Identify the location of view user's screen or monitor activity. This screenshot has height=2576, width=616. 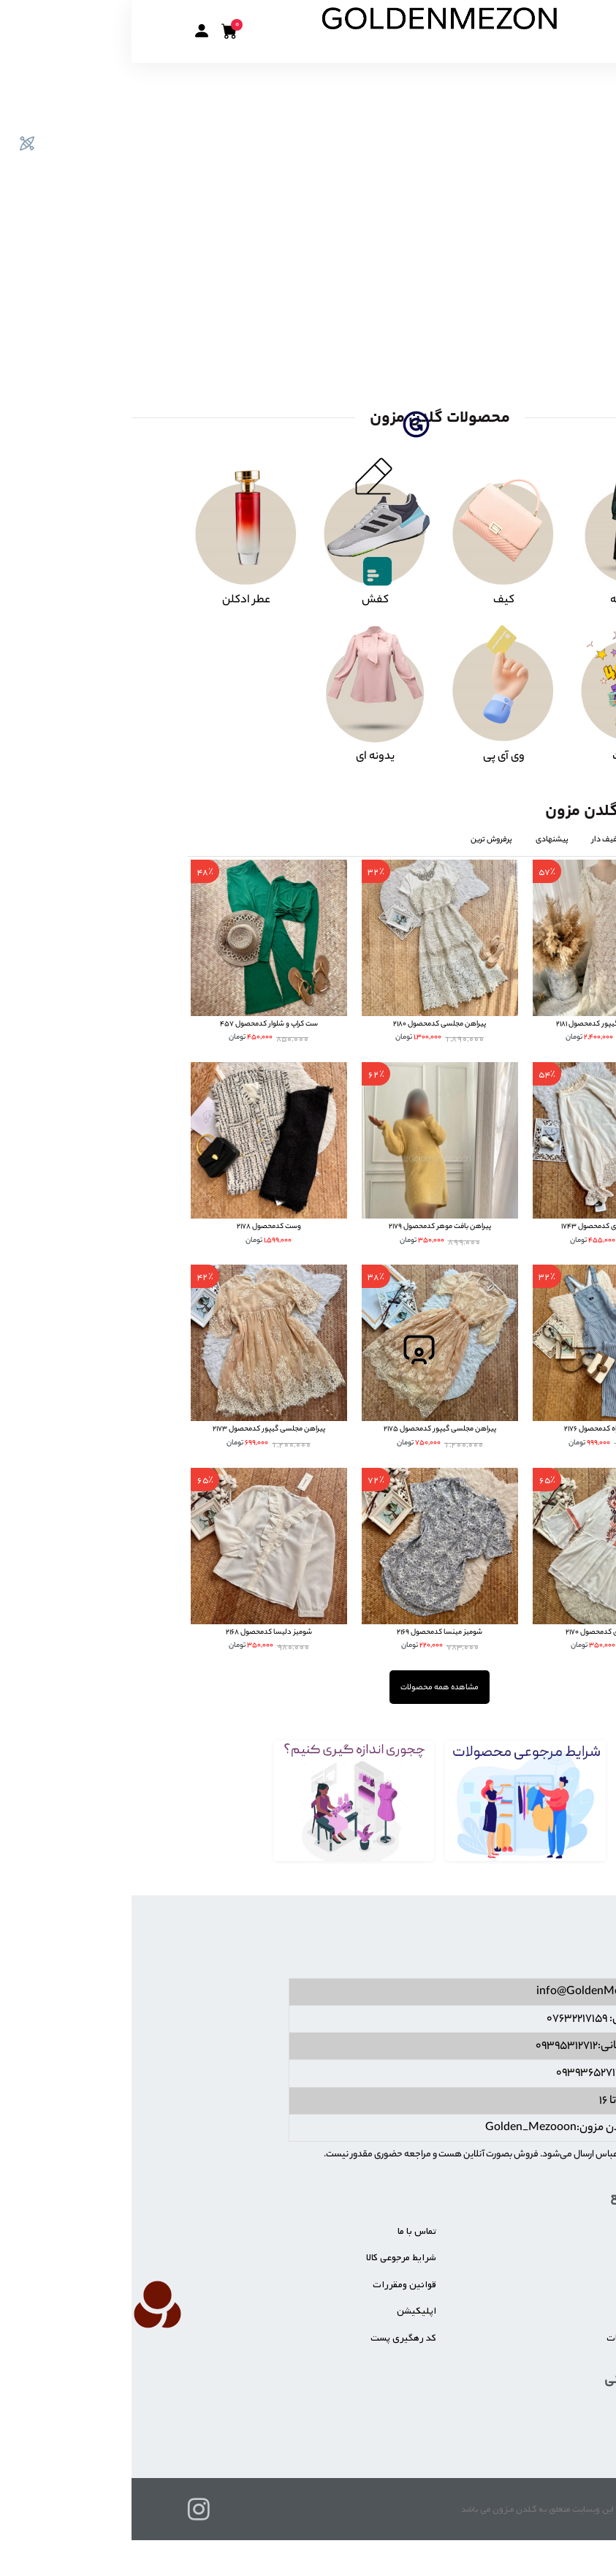
(419, 1349).